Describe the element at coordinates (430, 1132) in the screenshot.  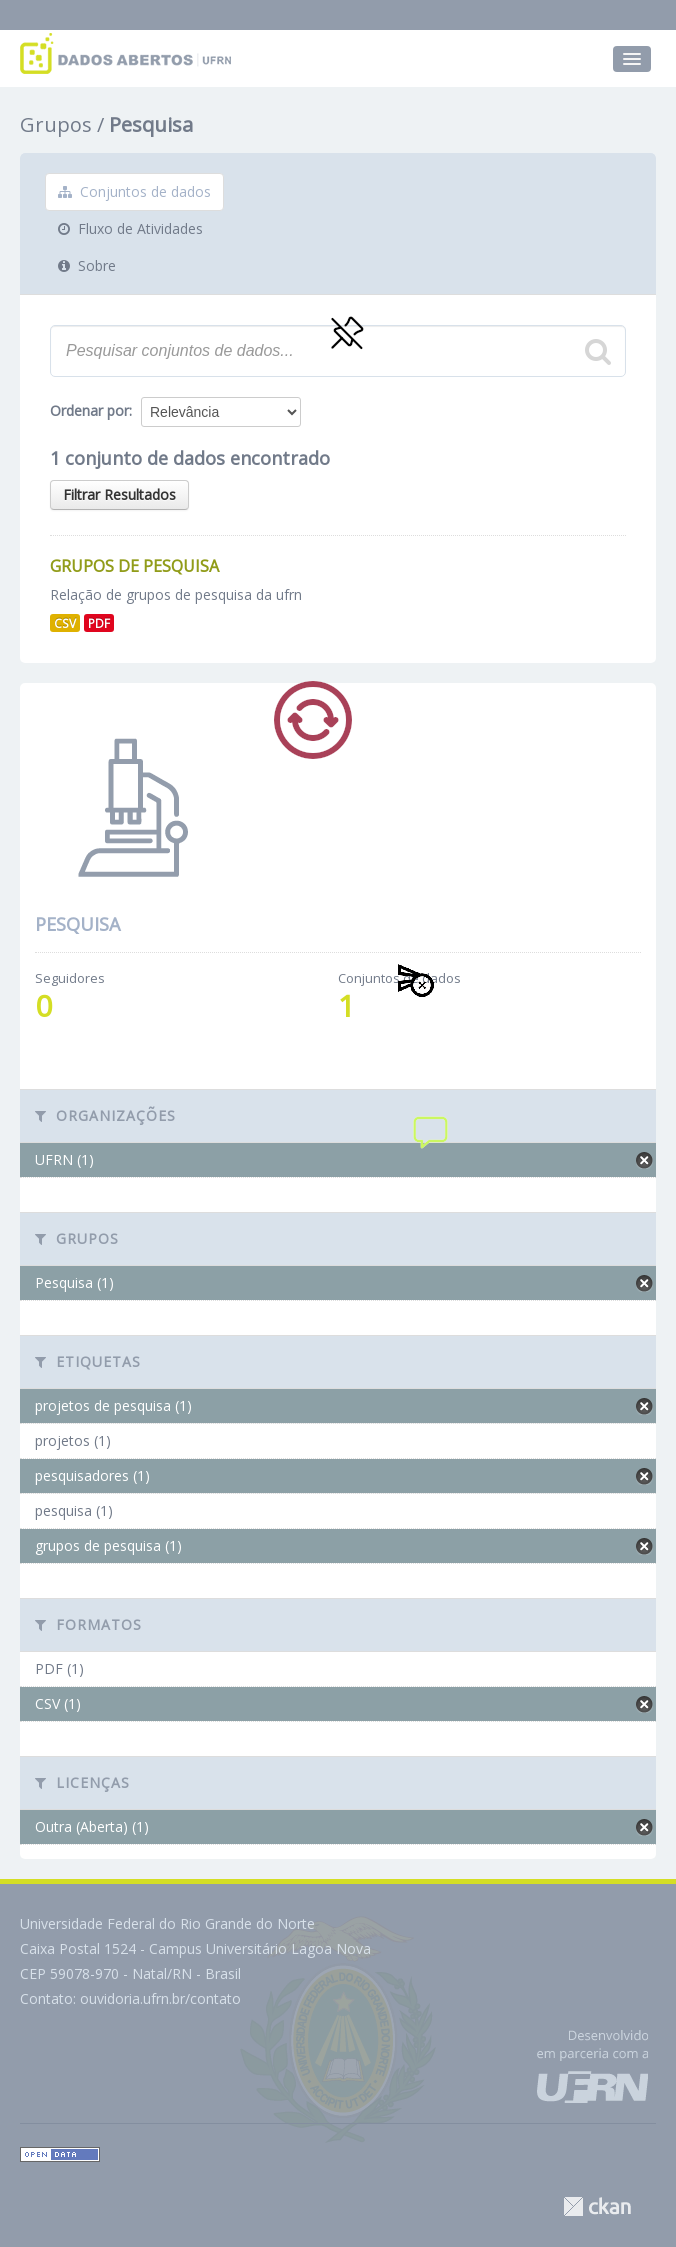
I see `open chat or messaging` at that location.